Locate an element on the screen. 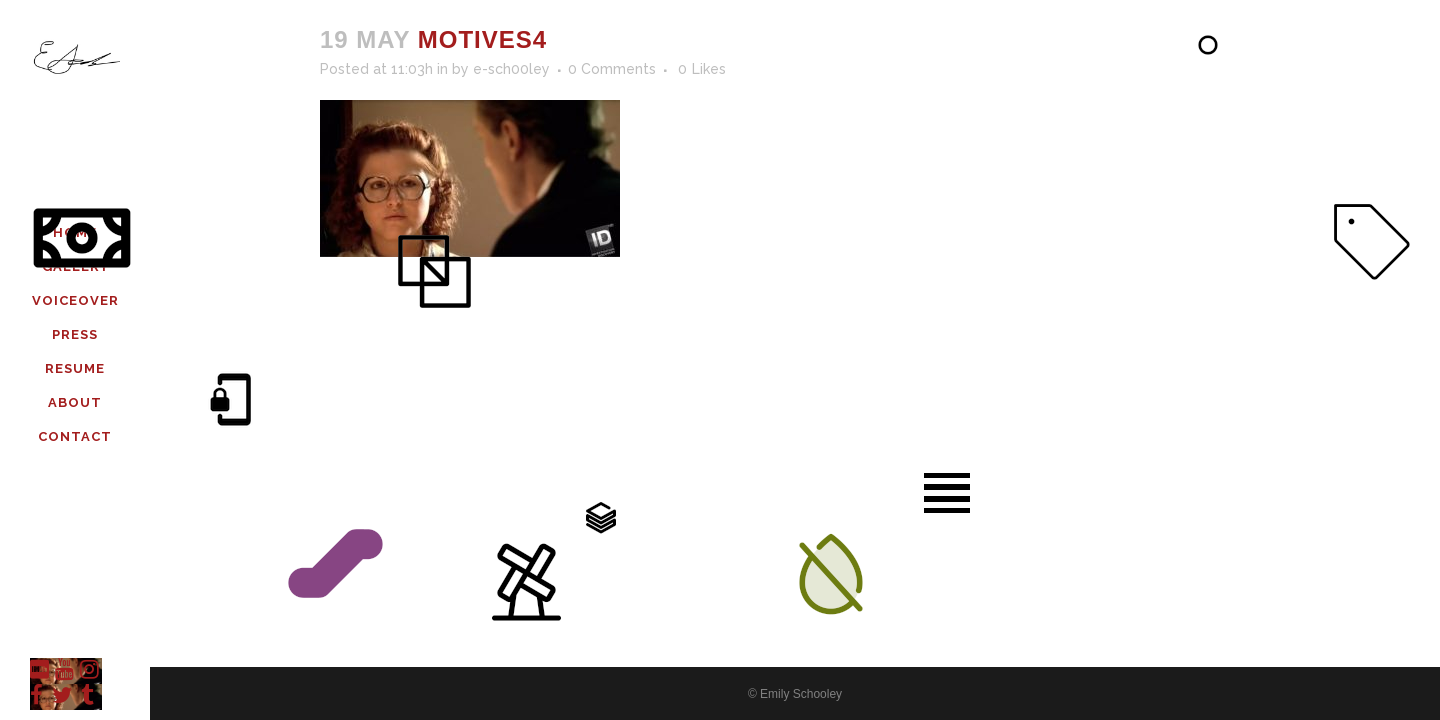  add or manage tags for an item is located at coordinates (1367, 237).